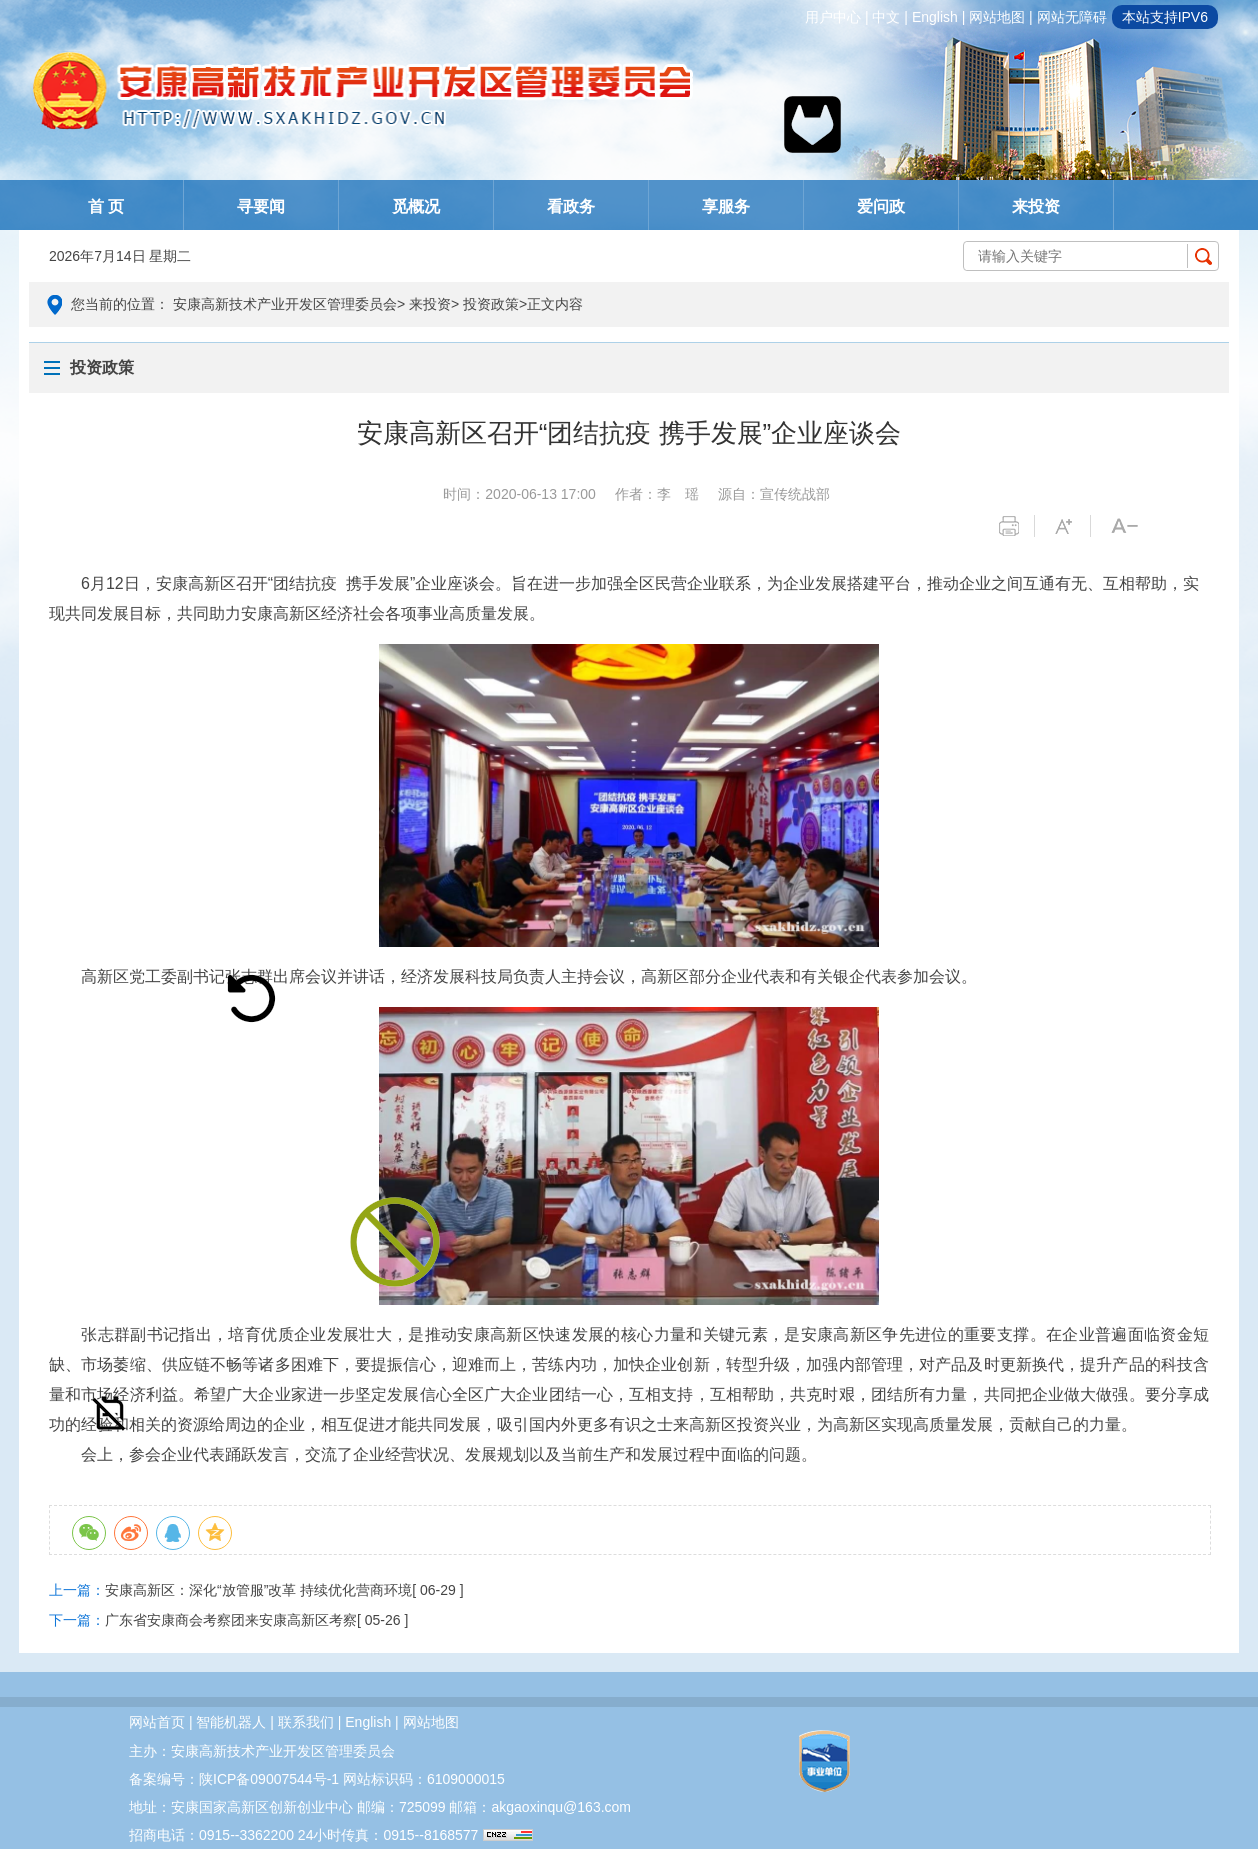 The width and height of the screenshot is (1258, 1849). What do you see at coordinates (251, 998) in the screenshot?
I see `undo the last action` at bounding box center [251, 998].